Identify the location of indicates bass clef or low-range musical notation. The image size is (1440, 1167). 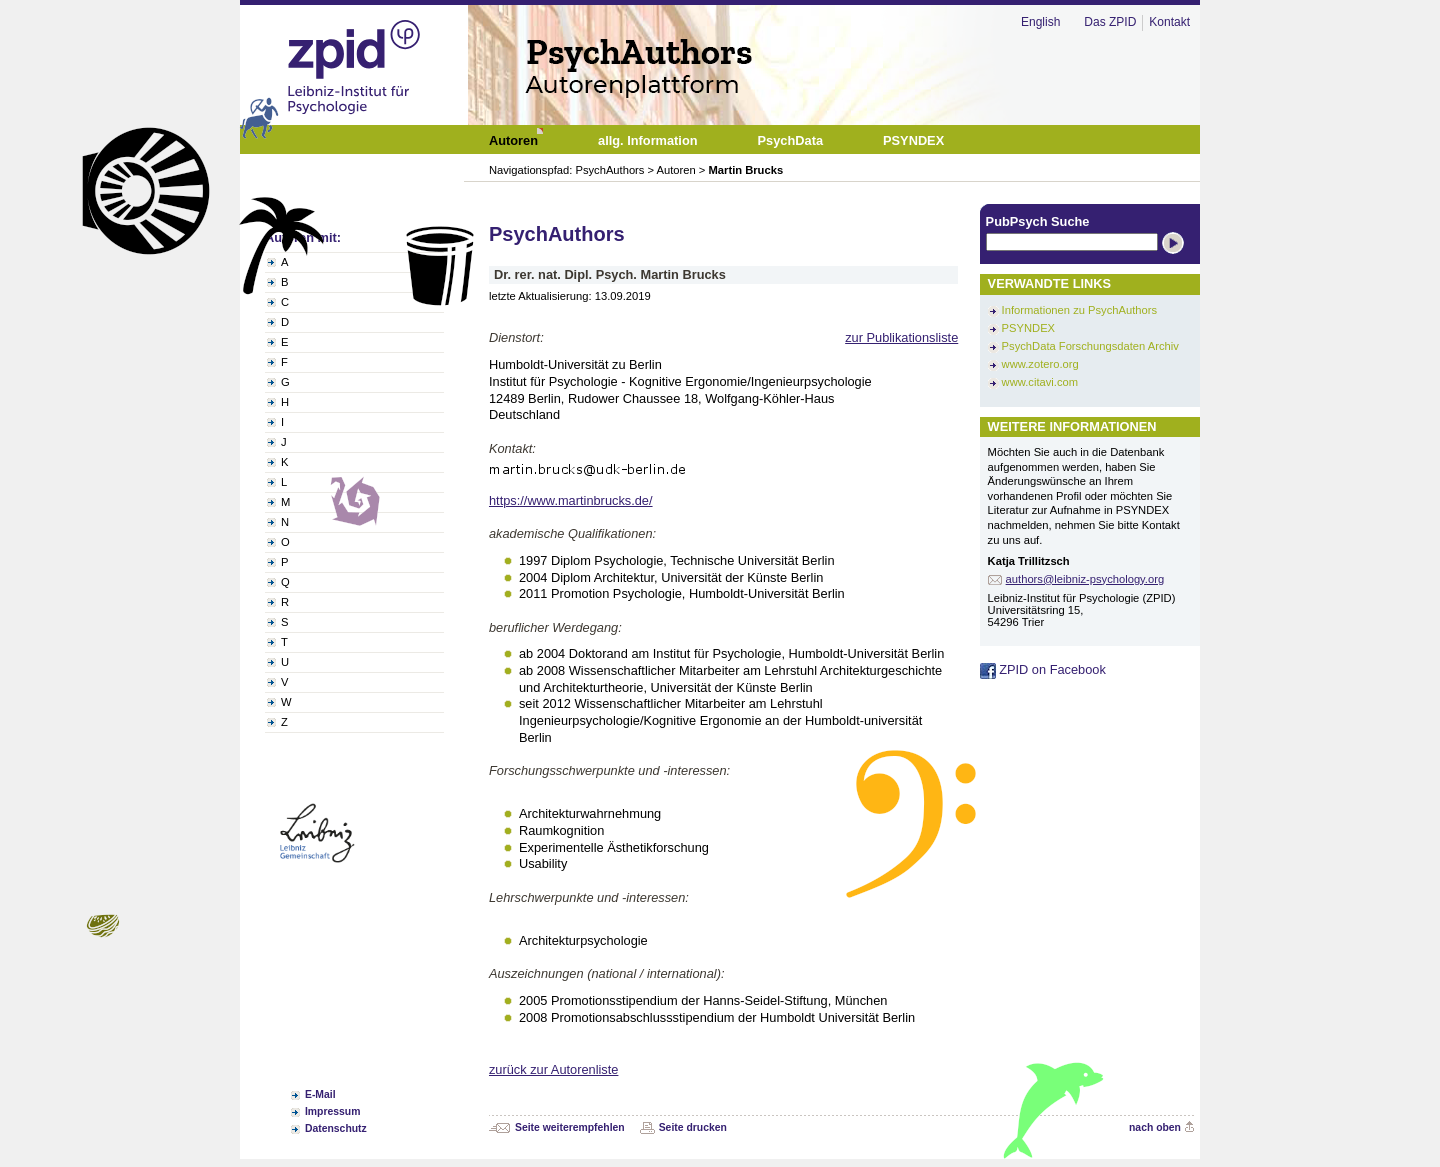
(911, 824).